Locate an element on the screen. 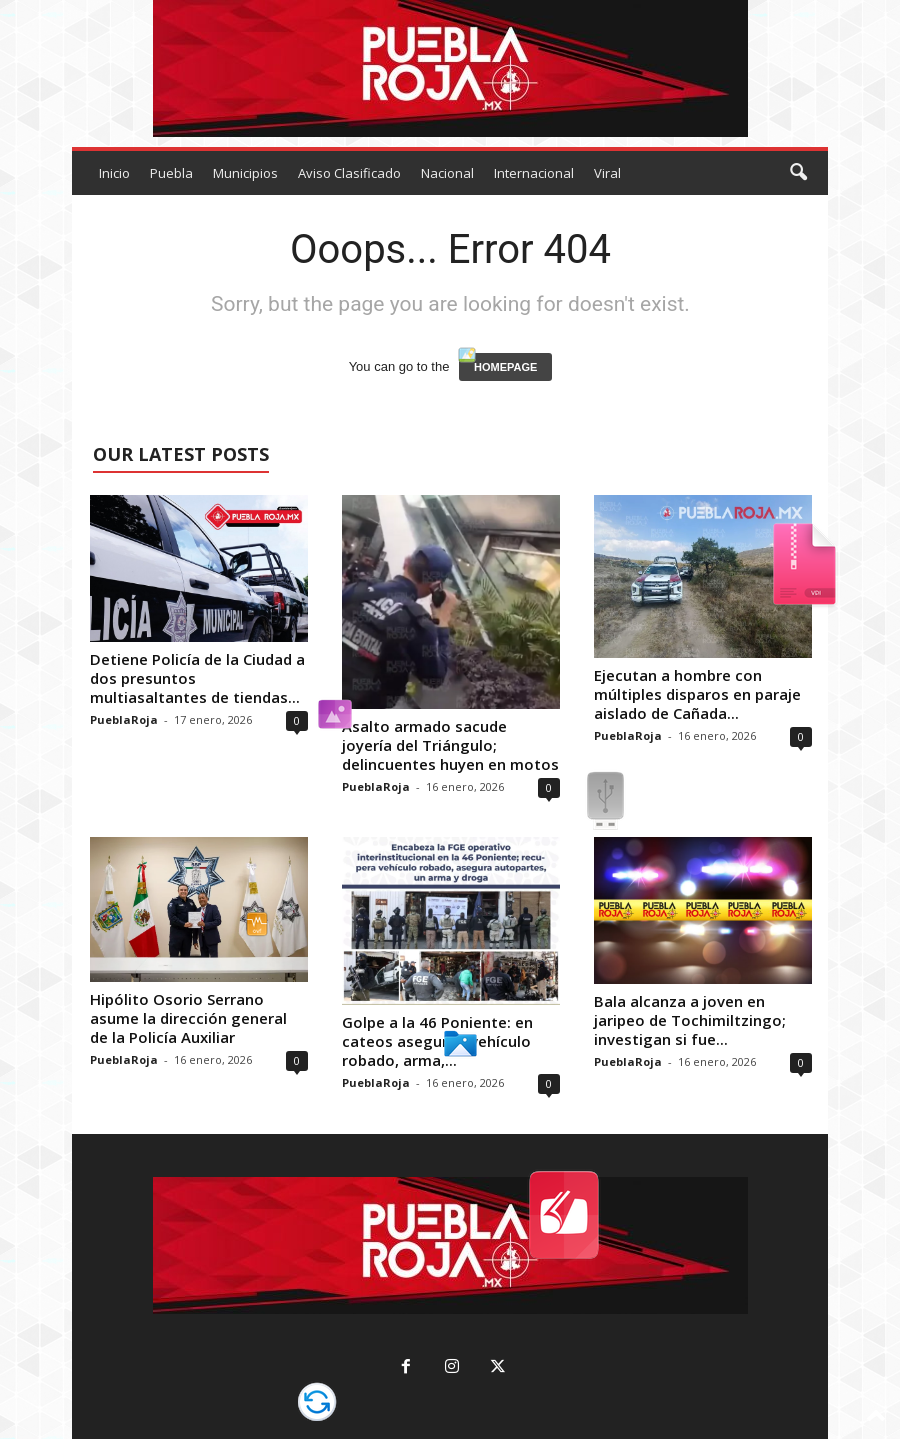  indicates content is syncing or refreshing is located at coordinates (338, 1381).